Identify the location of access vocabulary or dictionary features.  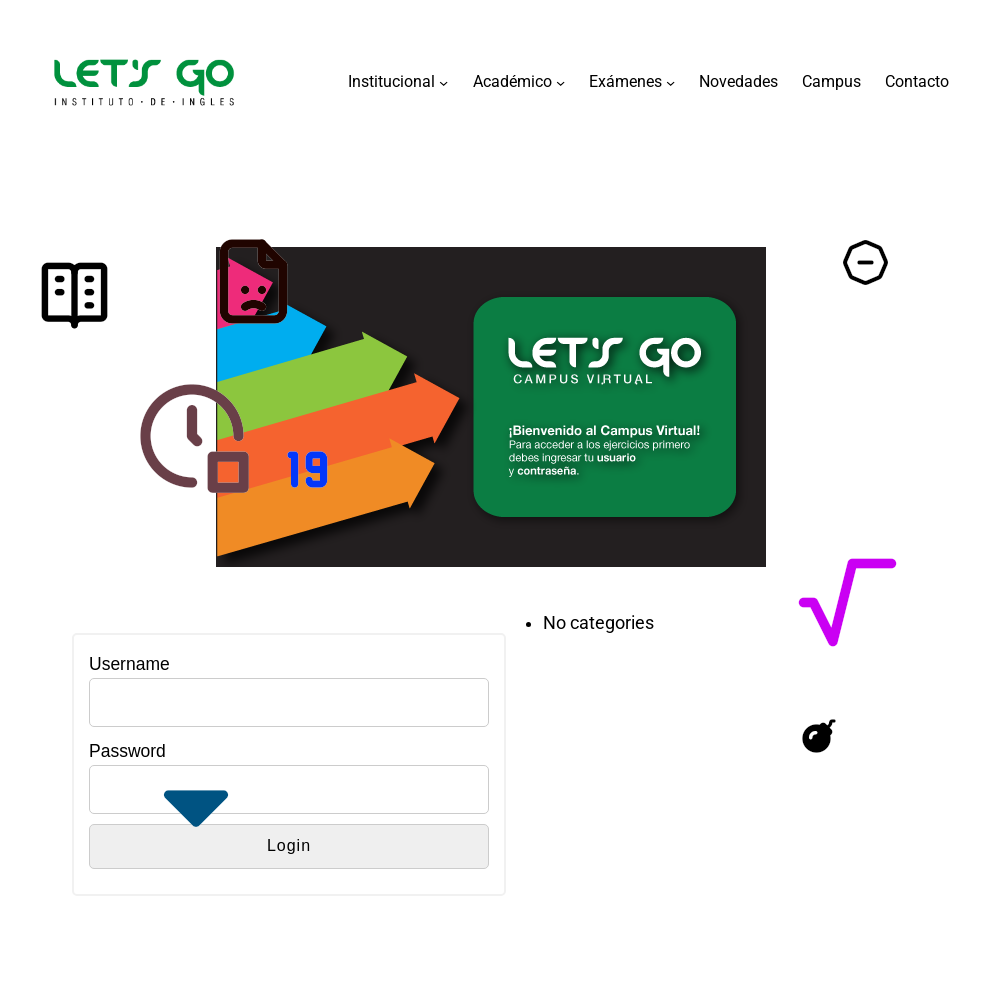
(74, 295).